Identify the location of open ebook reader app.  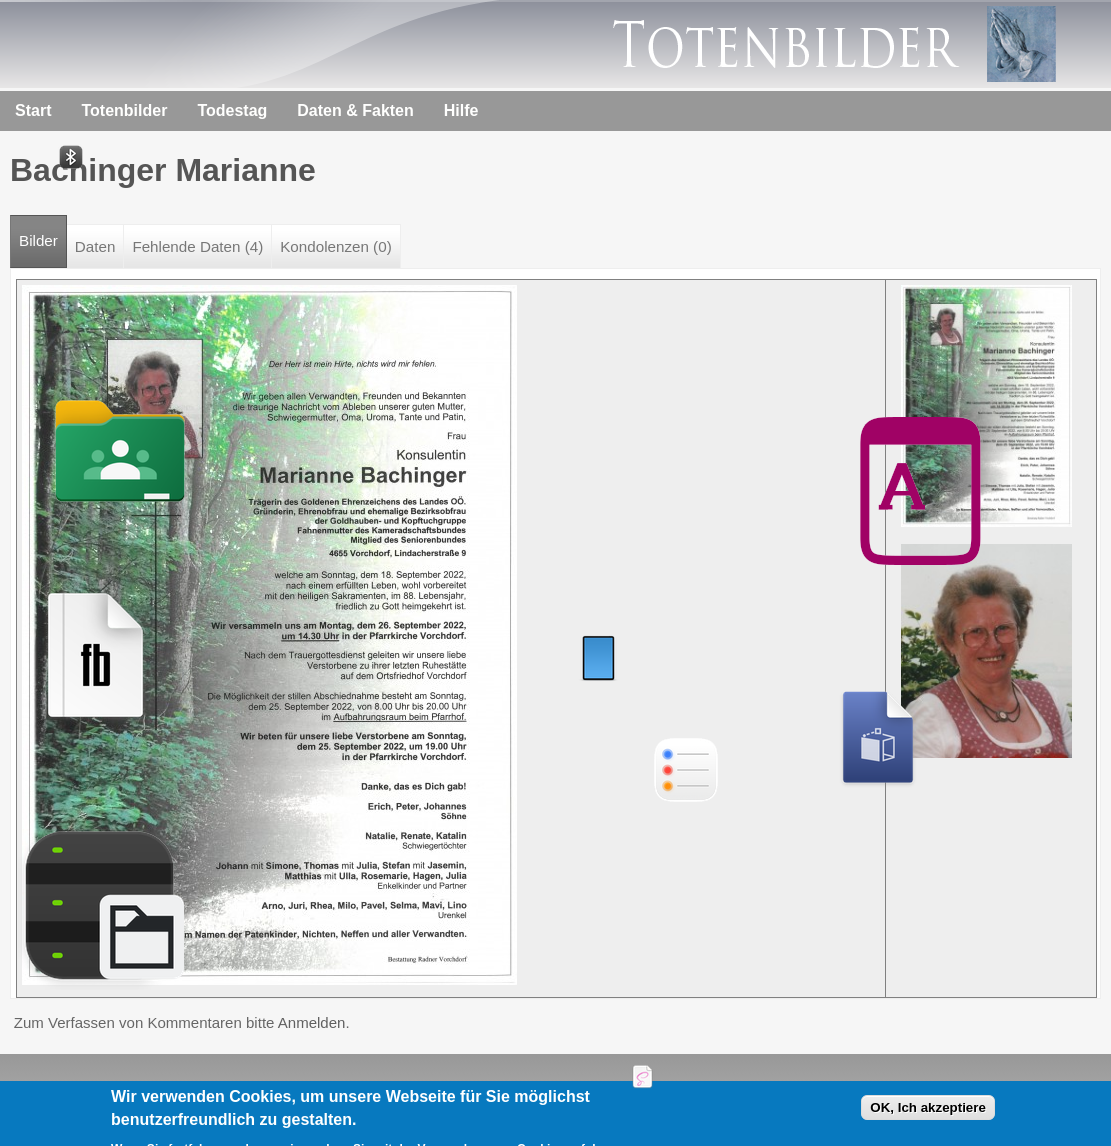
(925, 491).